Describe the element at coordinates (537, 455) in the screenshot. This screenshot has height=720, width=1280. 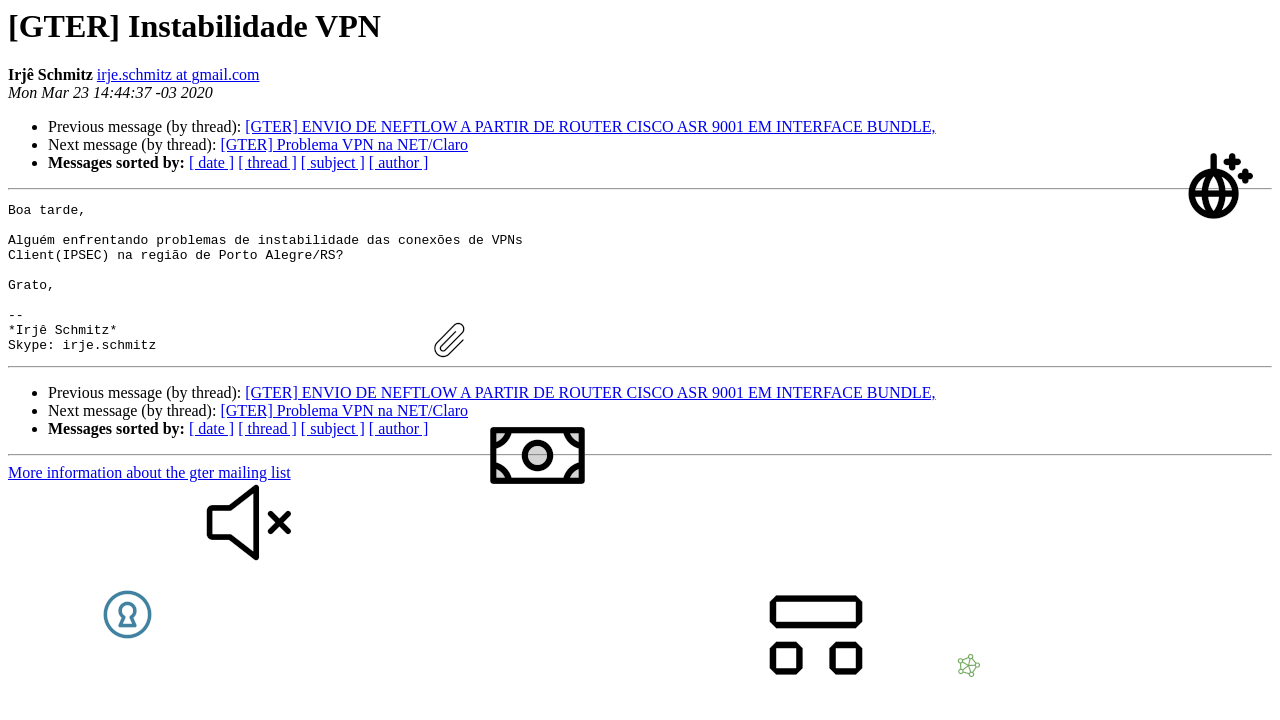
I see `view payment or billing information` at that location.